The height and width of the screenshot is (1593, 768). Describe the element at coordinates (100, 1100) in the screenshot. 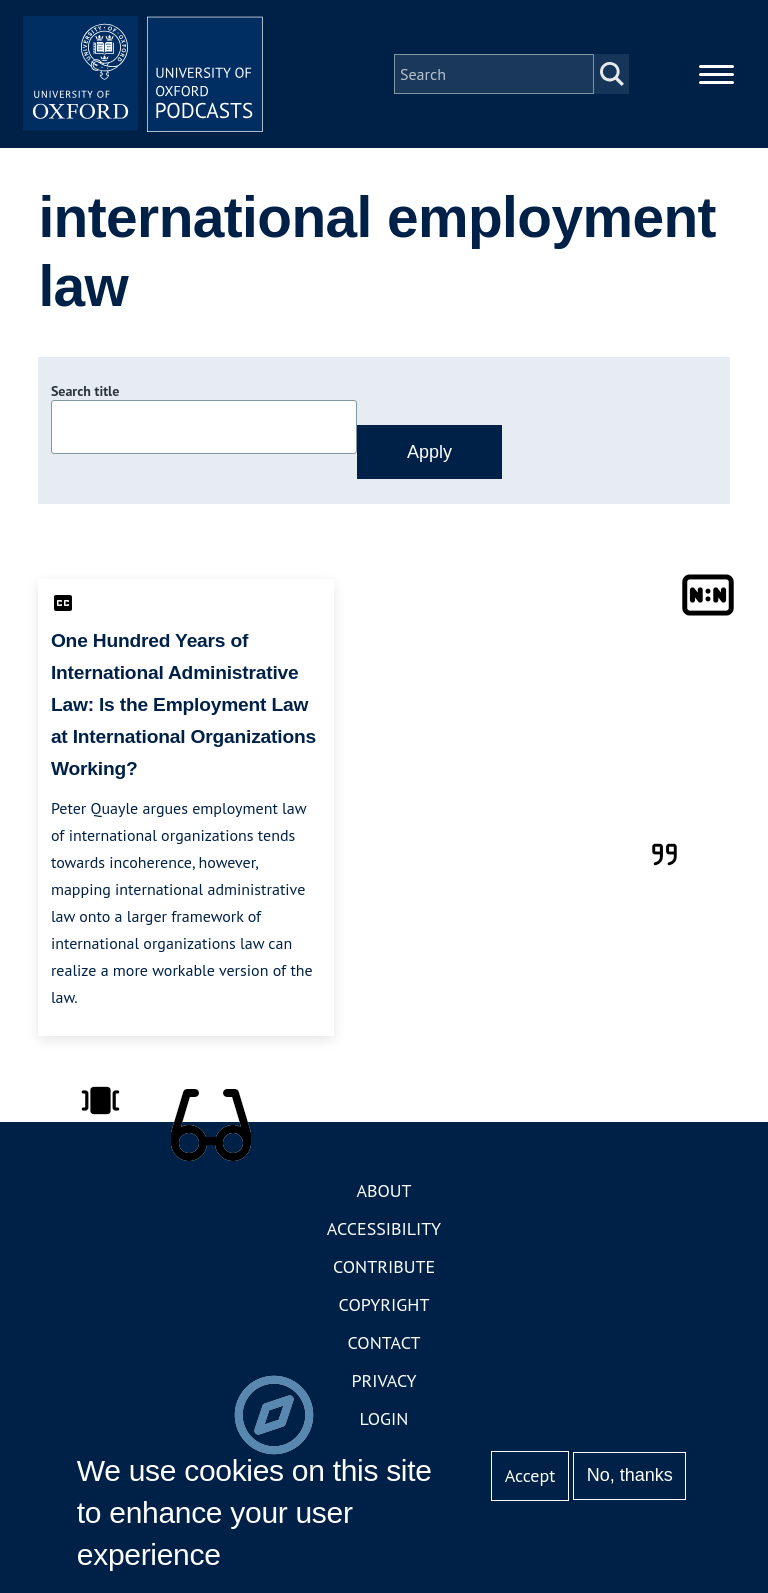

I see `scroll horizontally through content cards` at that location.